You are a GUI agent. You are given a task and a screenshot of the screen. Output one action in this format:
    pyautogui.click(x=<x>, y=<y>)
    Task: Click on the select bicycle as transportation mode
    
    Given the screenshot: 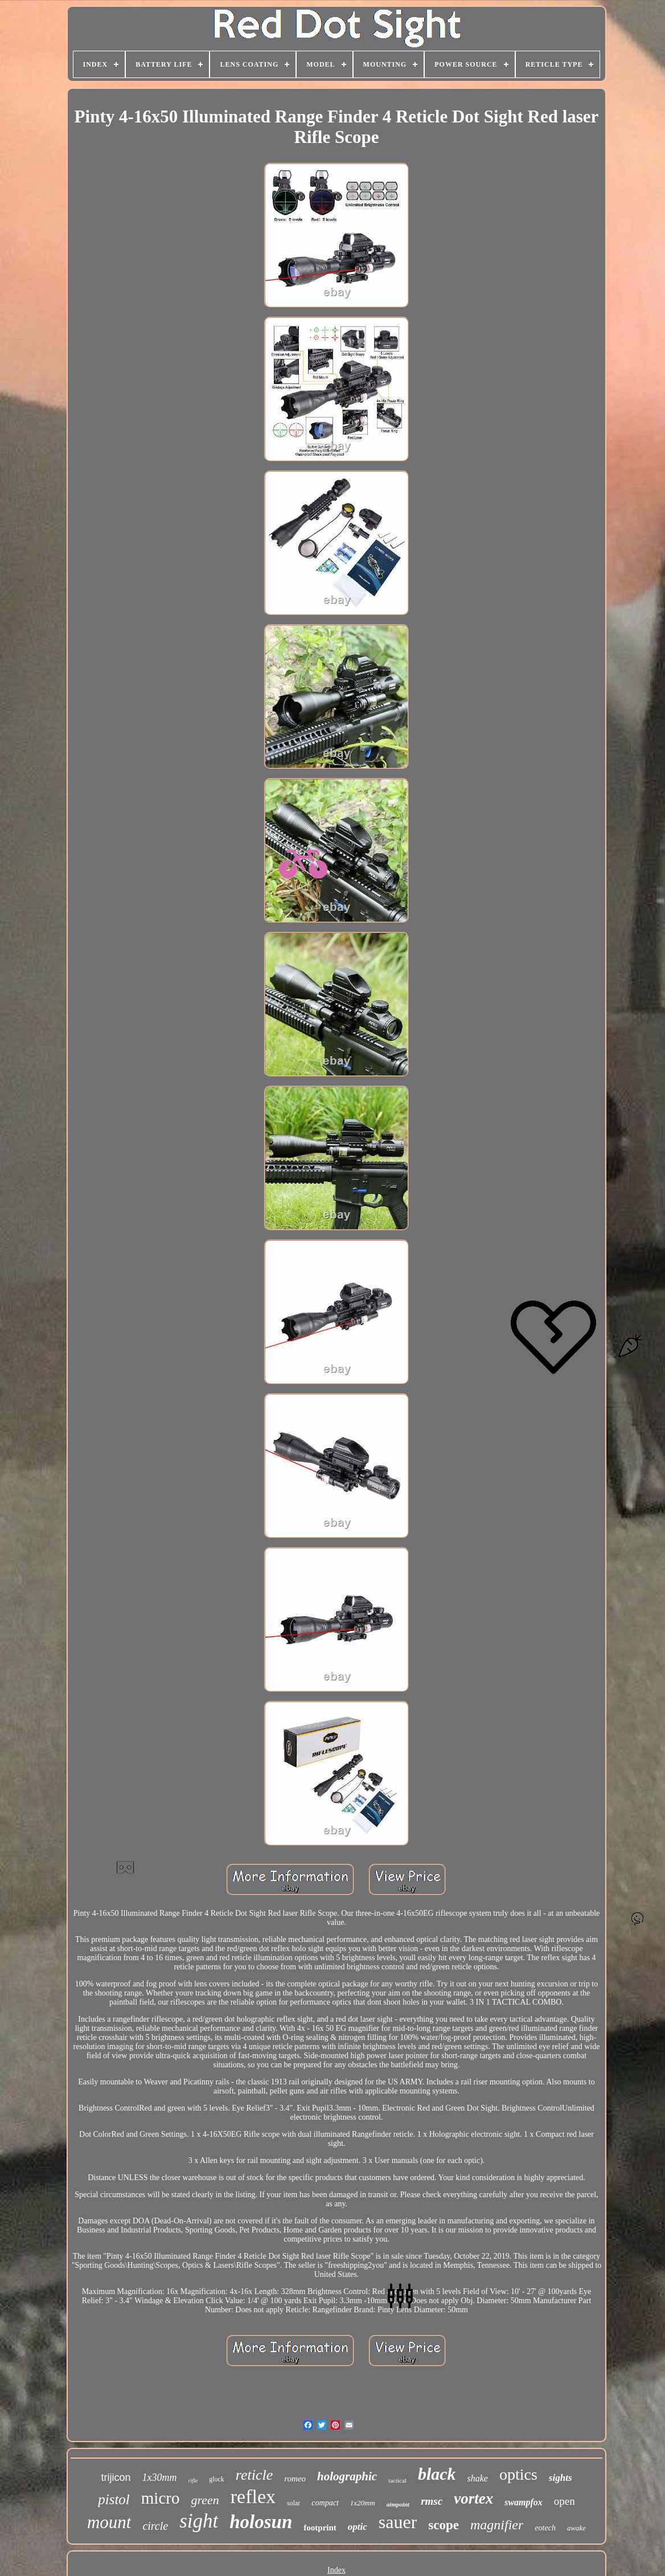 What is the action you would take?
    pyautogui.click(x=303, y=863)
    